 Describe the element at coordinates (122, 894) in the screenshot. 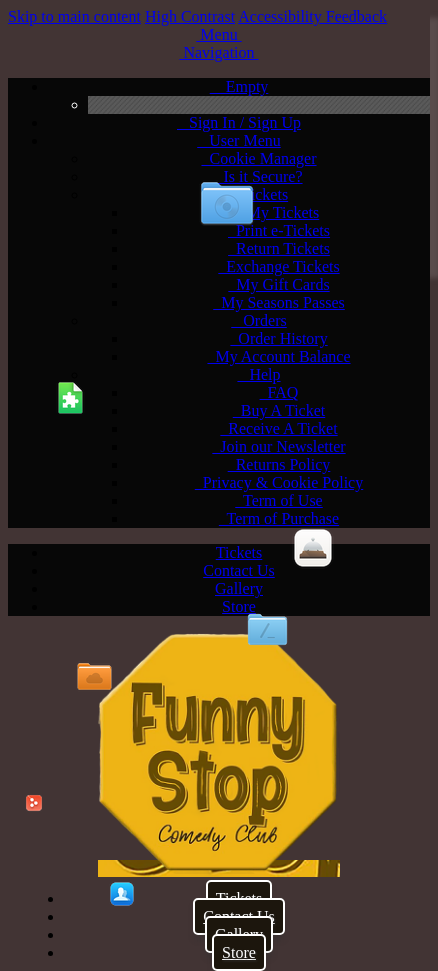

I see `access contacts or user directory` at that location.